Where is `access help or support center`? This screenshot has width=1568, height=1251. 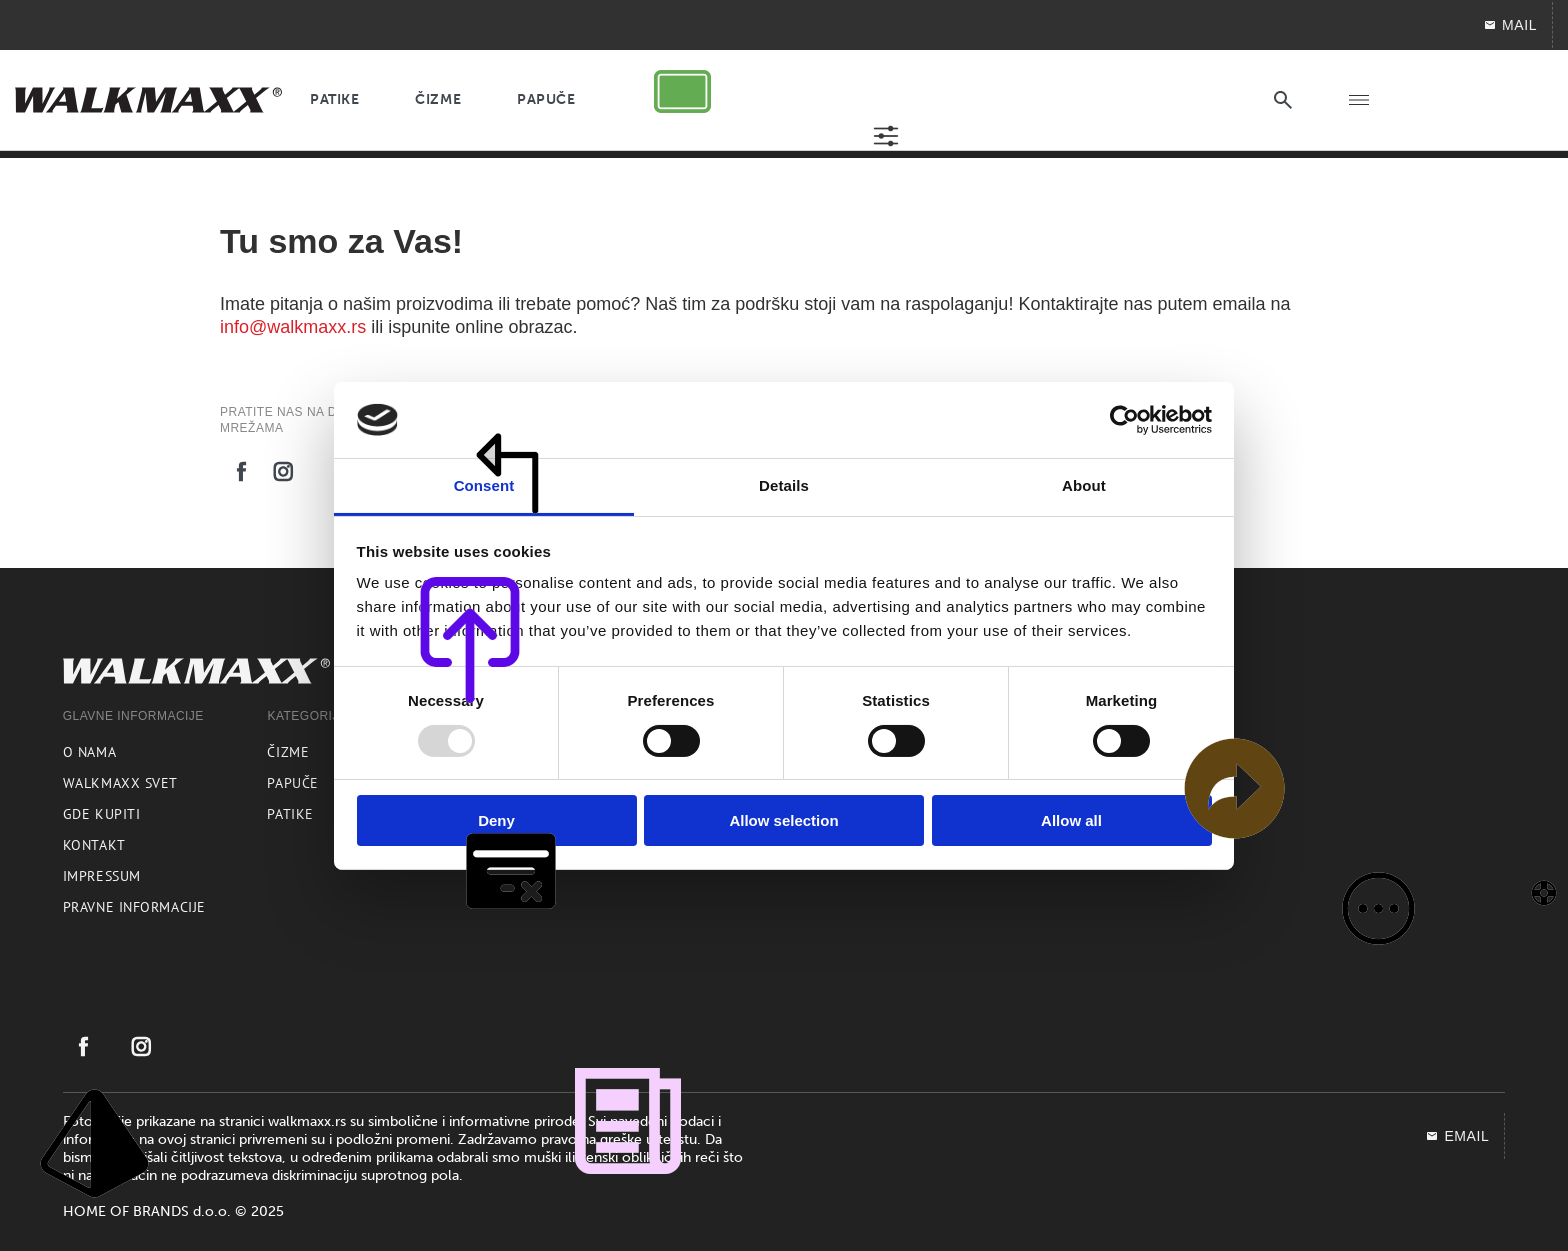 access help or support center is located at coordinates (1544, 893).